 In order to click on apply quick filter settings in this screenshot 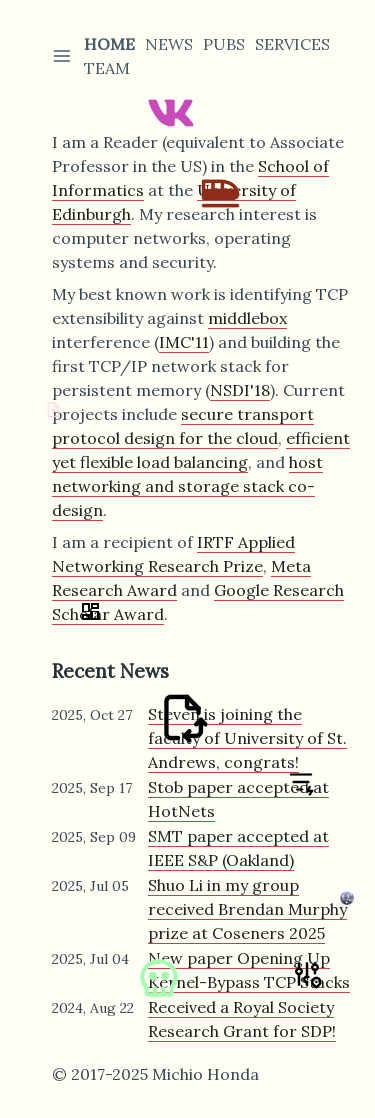, I will do `click(301, 782)`.